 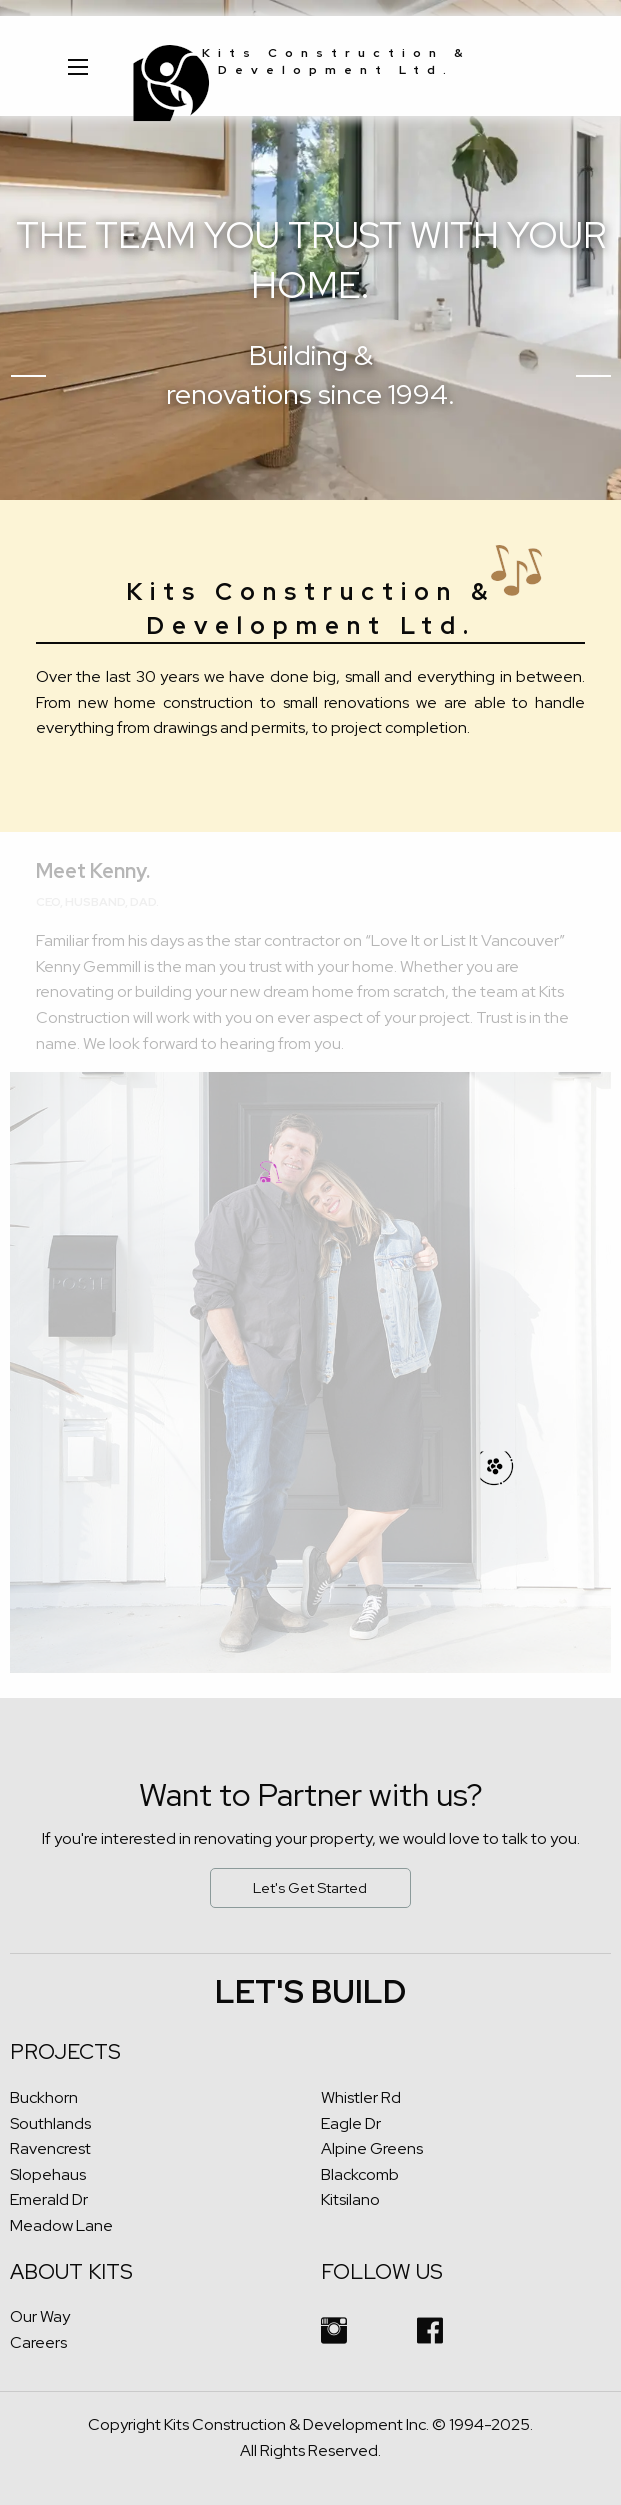 What do you see at coordinates (271, 1172) in the screenshot?
I see `access cleaning or vacuum robot controls` at bounding box center [271, 1172].